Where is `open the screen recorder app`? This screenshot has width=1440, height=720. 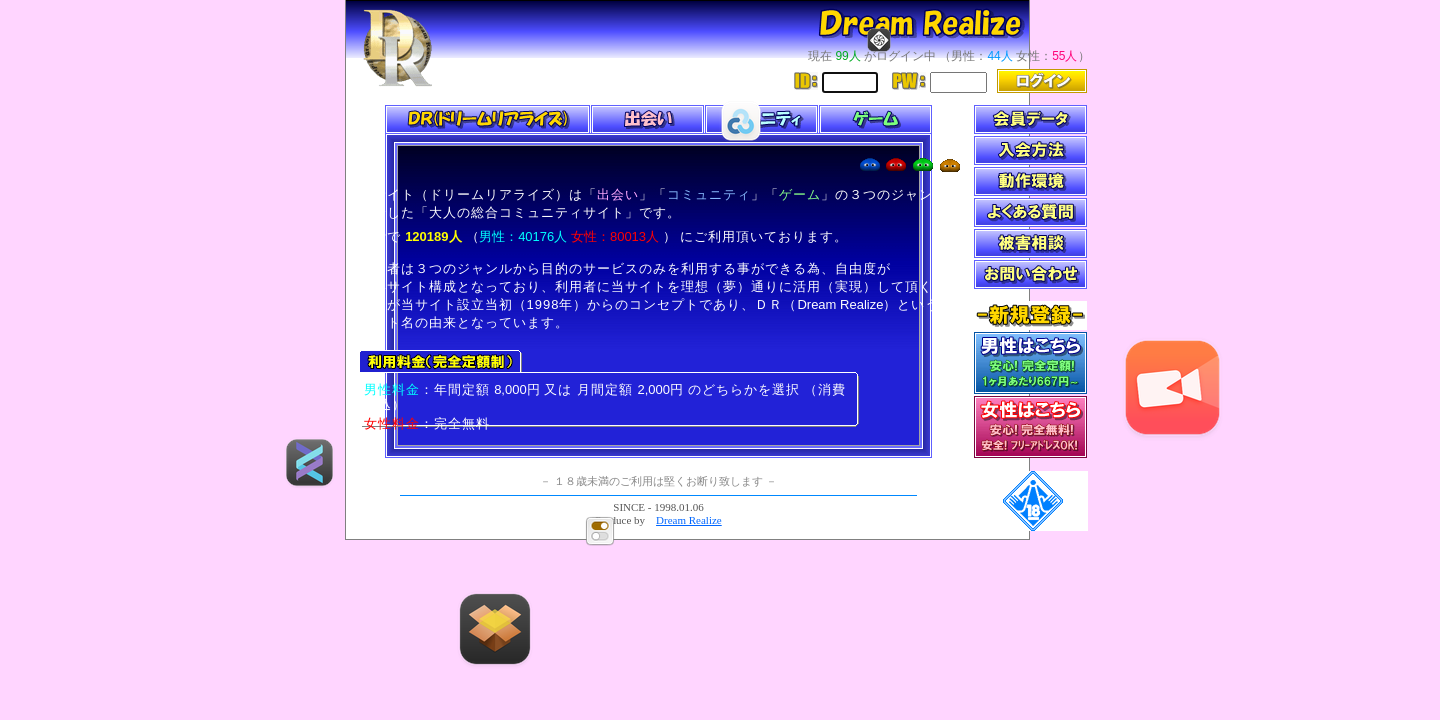
open the screen recorder app is located at coordinates (1172, 387).